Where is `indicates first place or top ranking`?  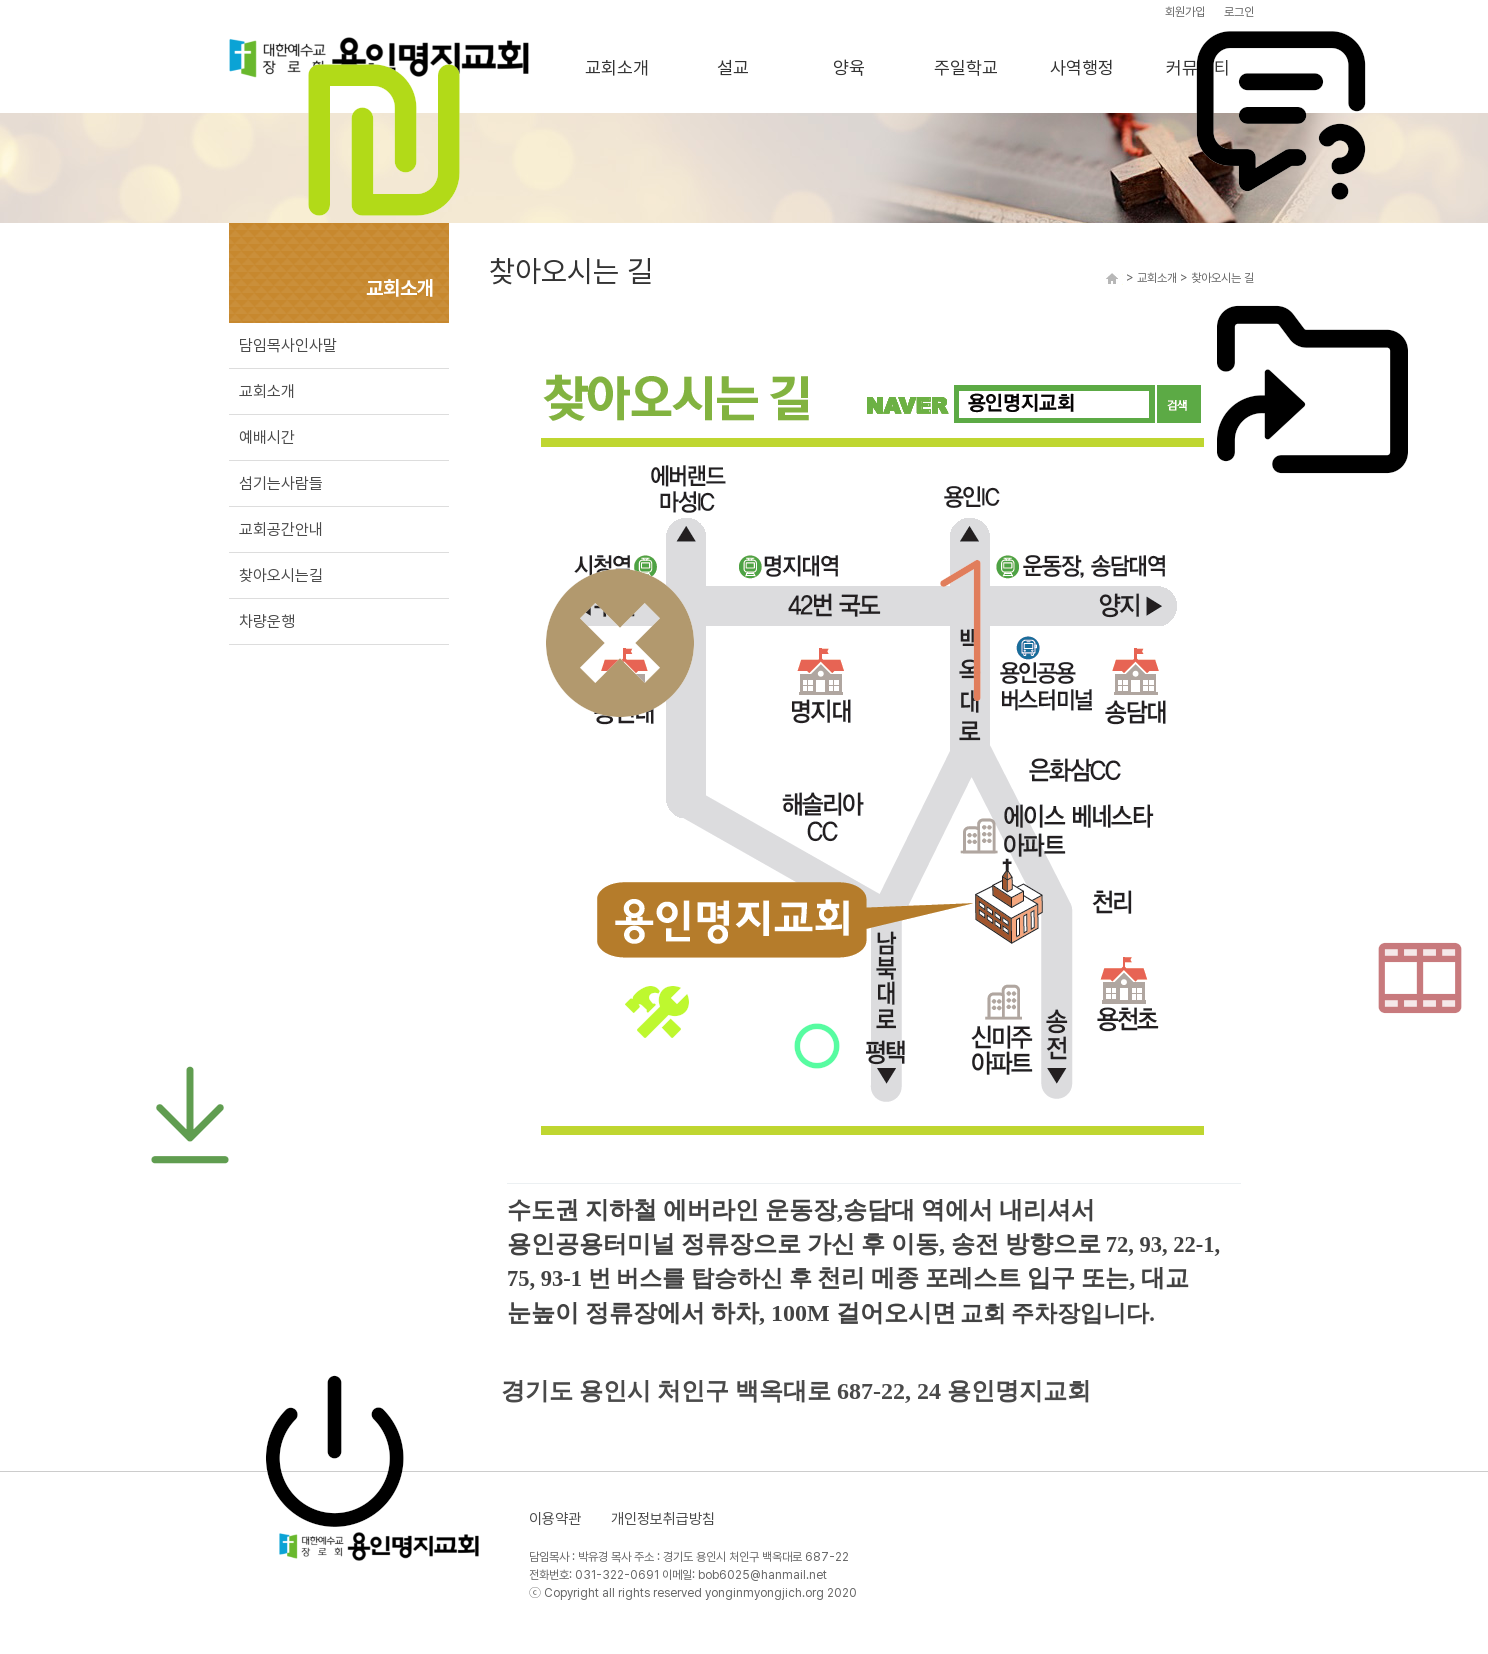
indicates first place or top ranking is located at coordinates (970, 630).